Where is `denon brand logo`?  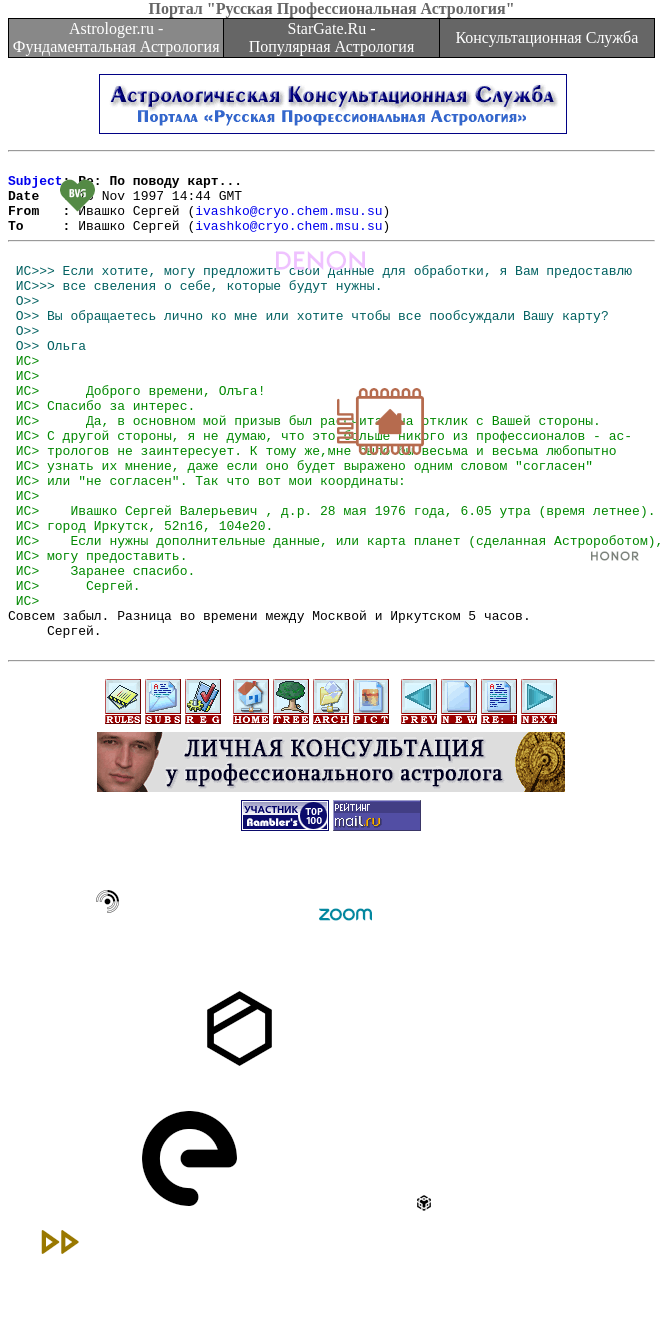
denon brand logo is located at coordinates (320, 260).